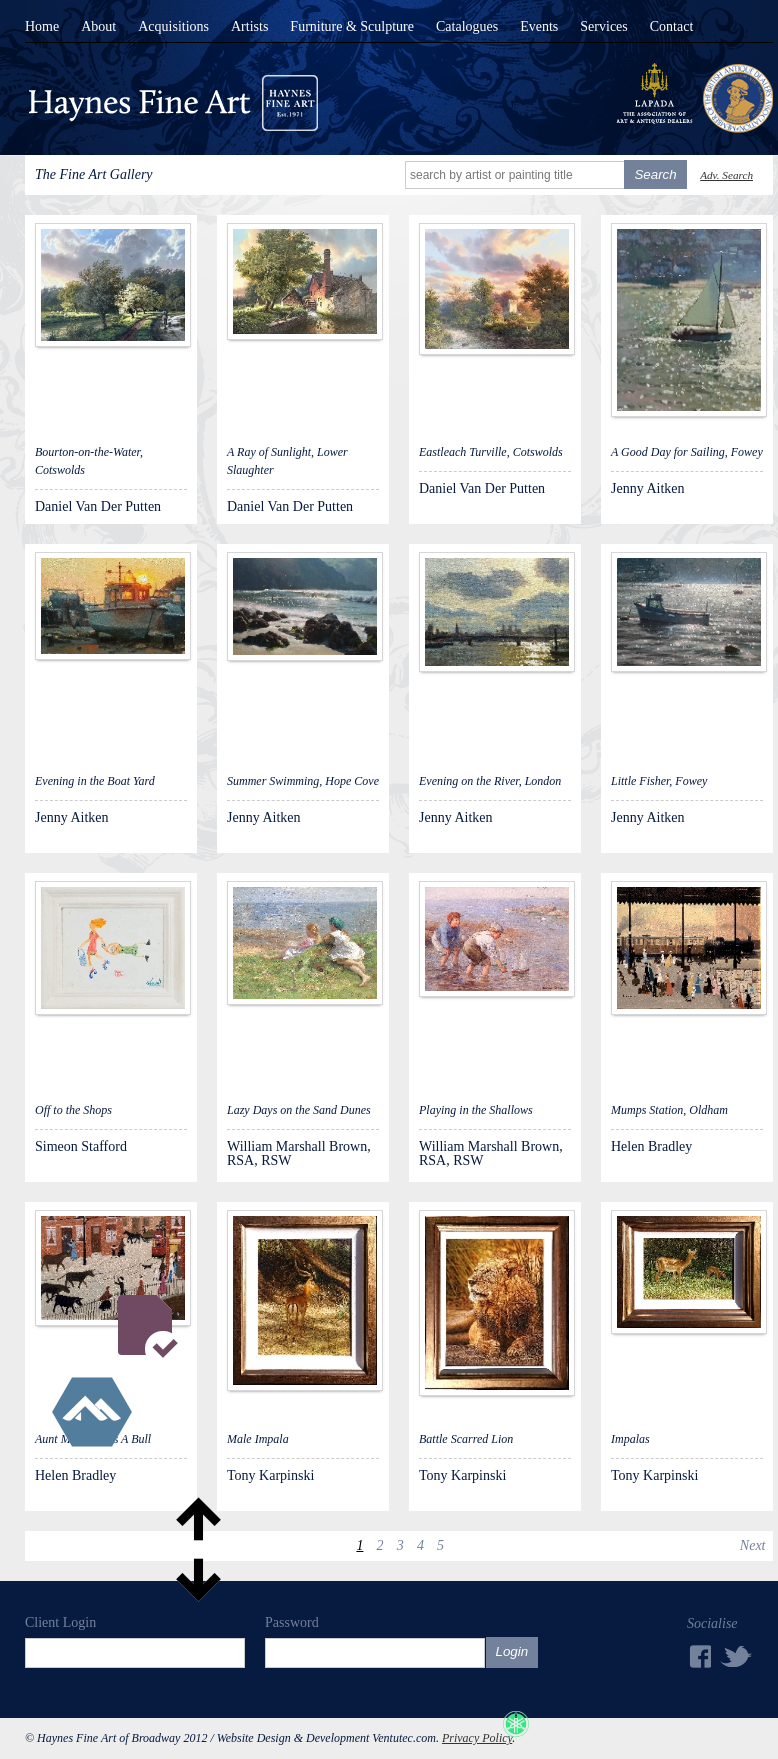 Image resolution: width=778 pixels, height=1759 pixels. What do you see at coordinates (145, 1325) in the screenshot?
I see `file successfully uploaded or verified` at bounding box center [145, 1325].